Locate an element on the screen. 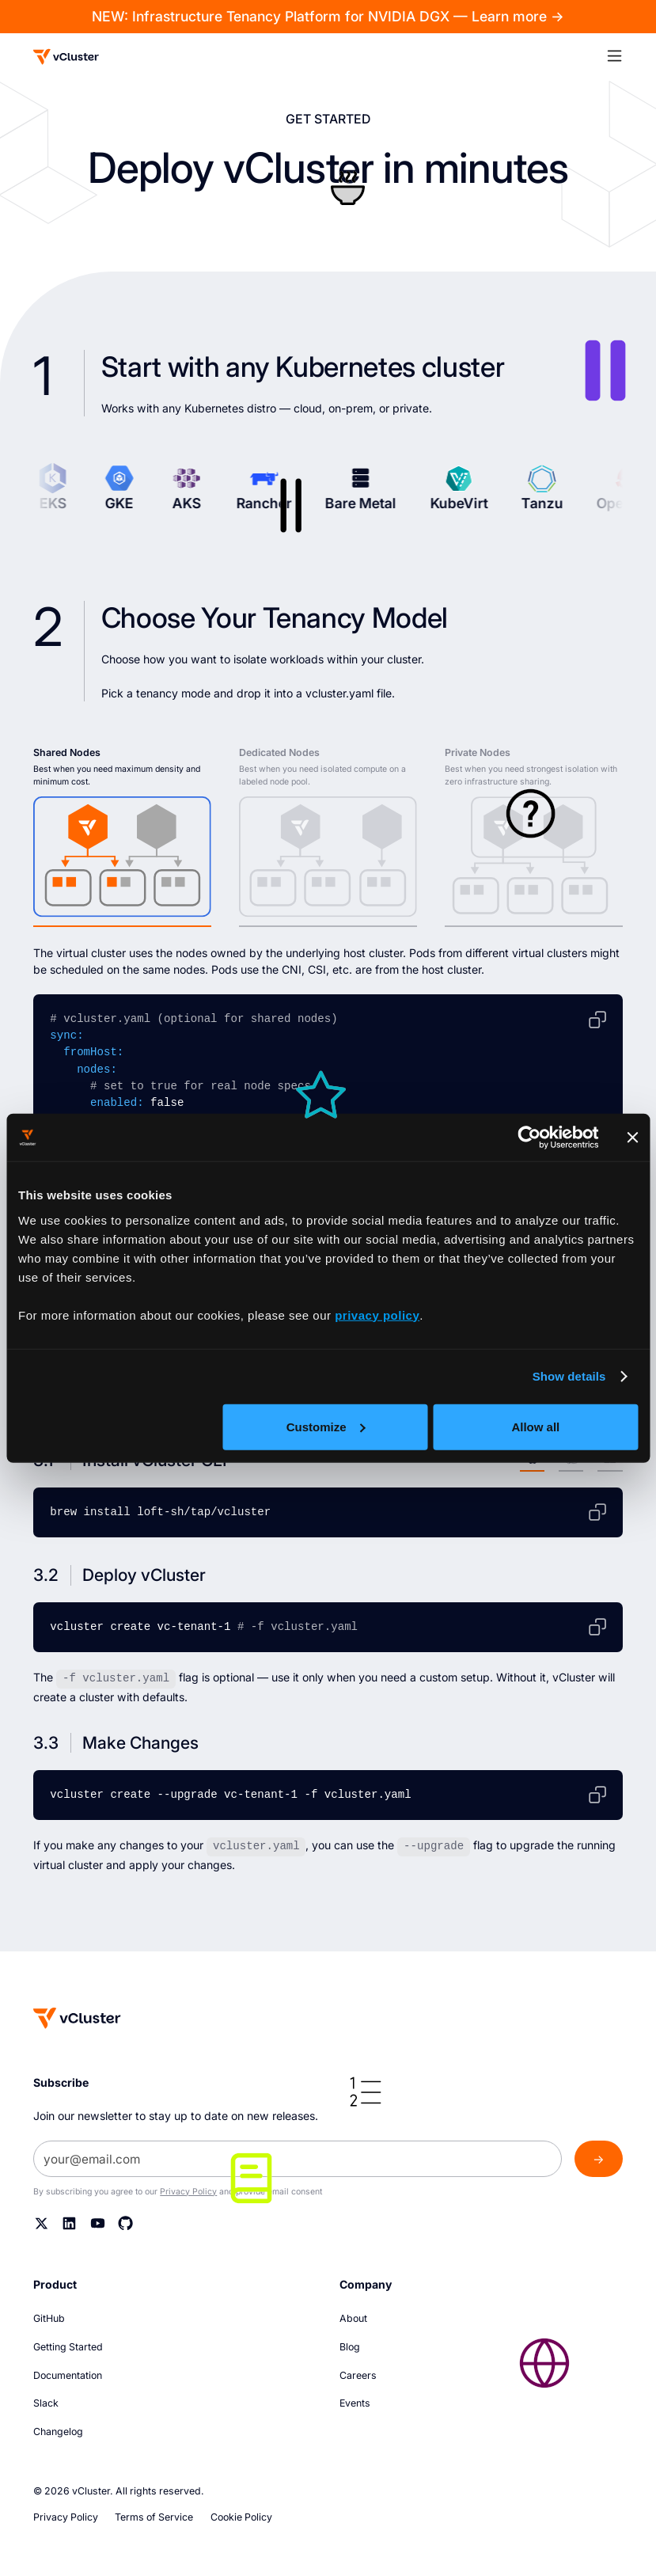 Image resolution: width=656 pixels, height=2576 pixels. access help or documentation is located at coordinates (533, 815).